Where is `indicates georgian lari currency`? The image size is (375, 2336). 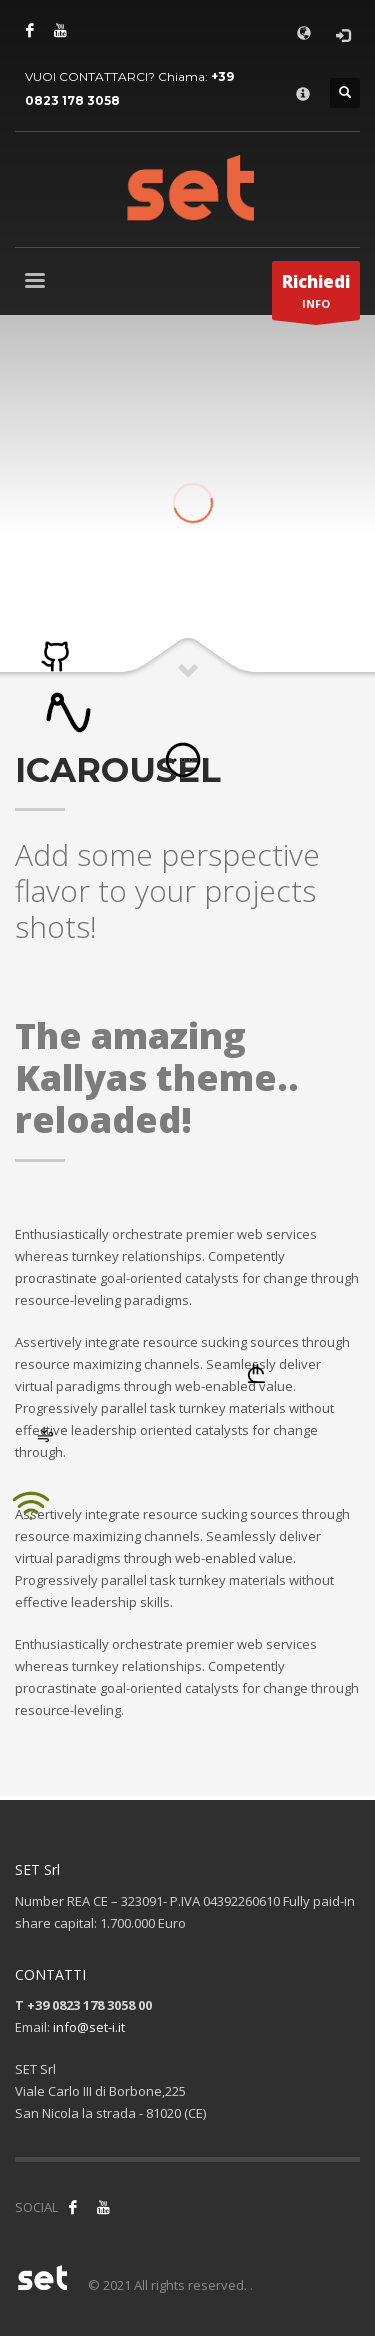
indicates georgian lari currency is located at coordinates (256, 1373).